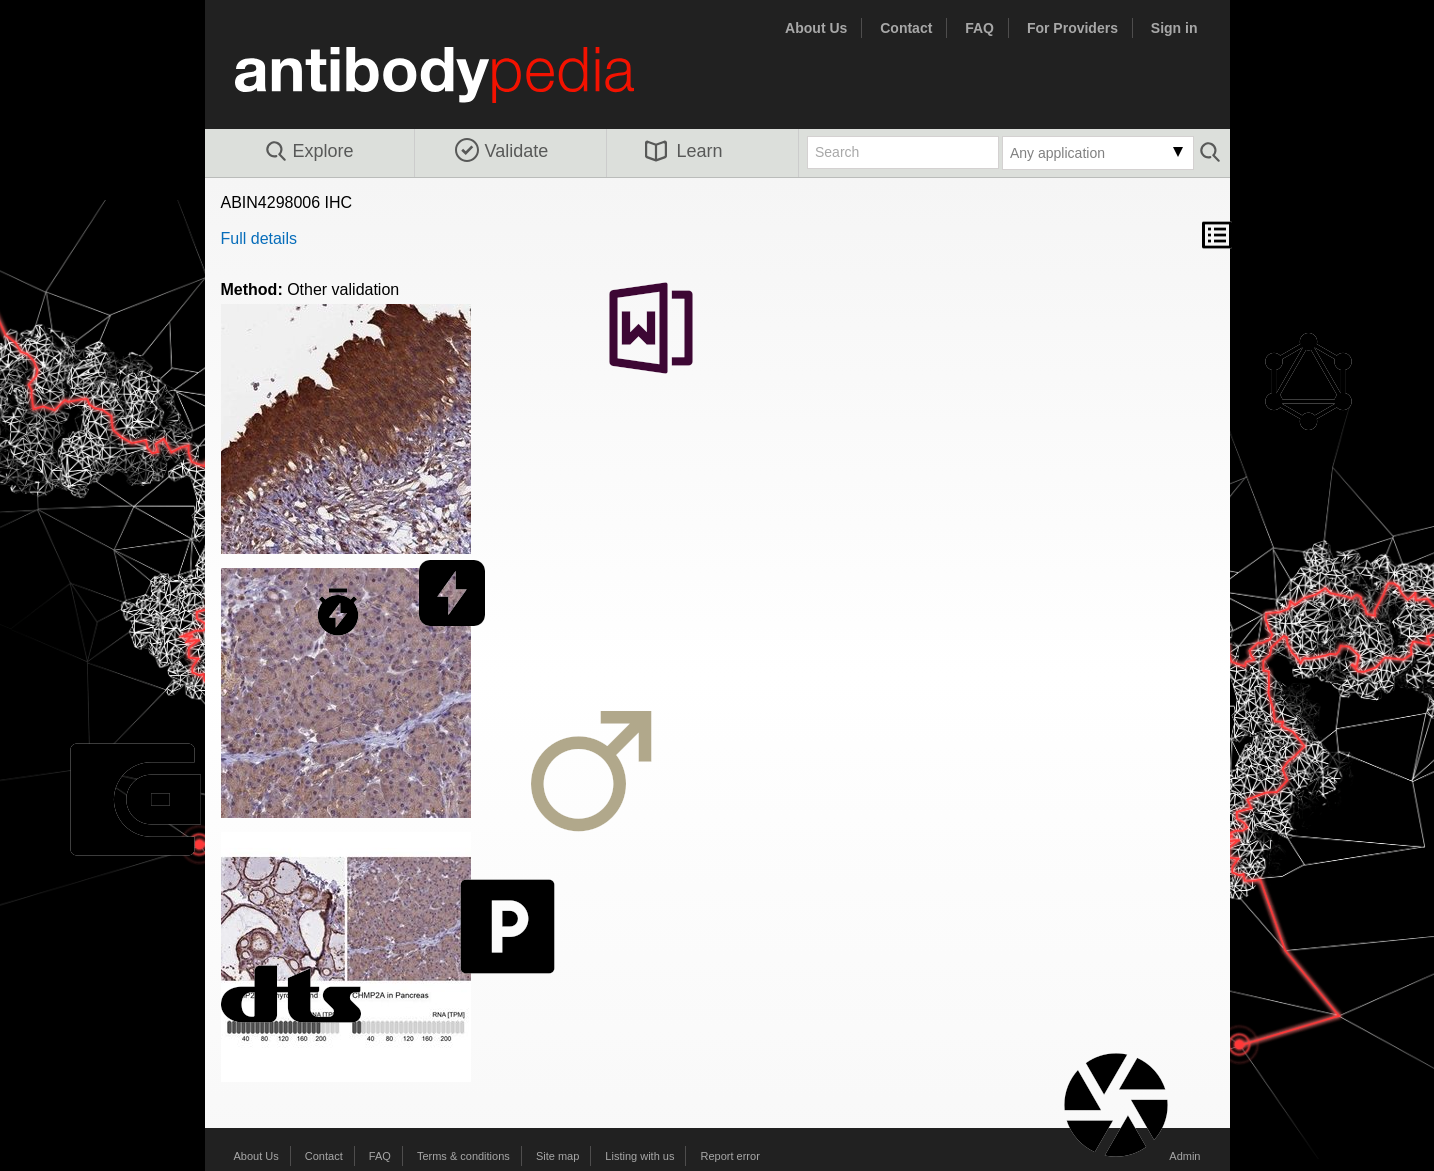  I want to click on indicates male or masculine gender option, so click(588, 768).